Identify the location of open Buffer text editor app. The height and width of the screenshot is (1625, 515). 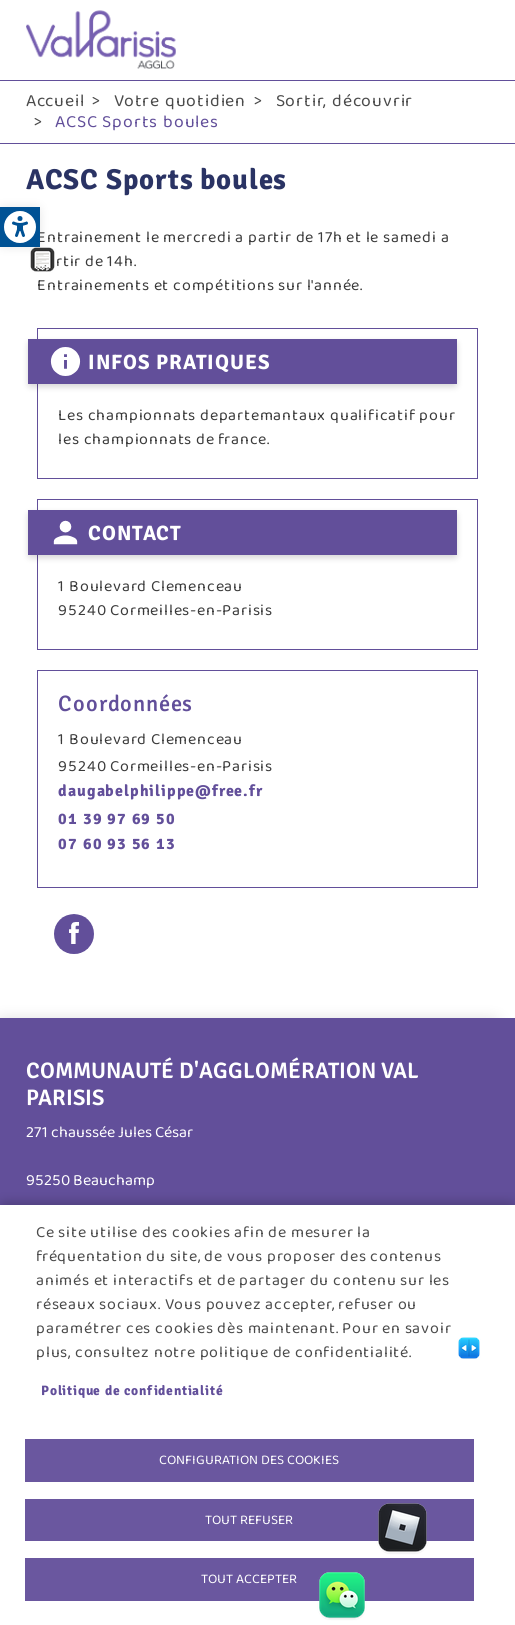
(42, 259).